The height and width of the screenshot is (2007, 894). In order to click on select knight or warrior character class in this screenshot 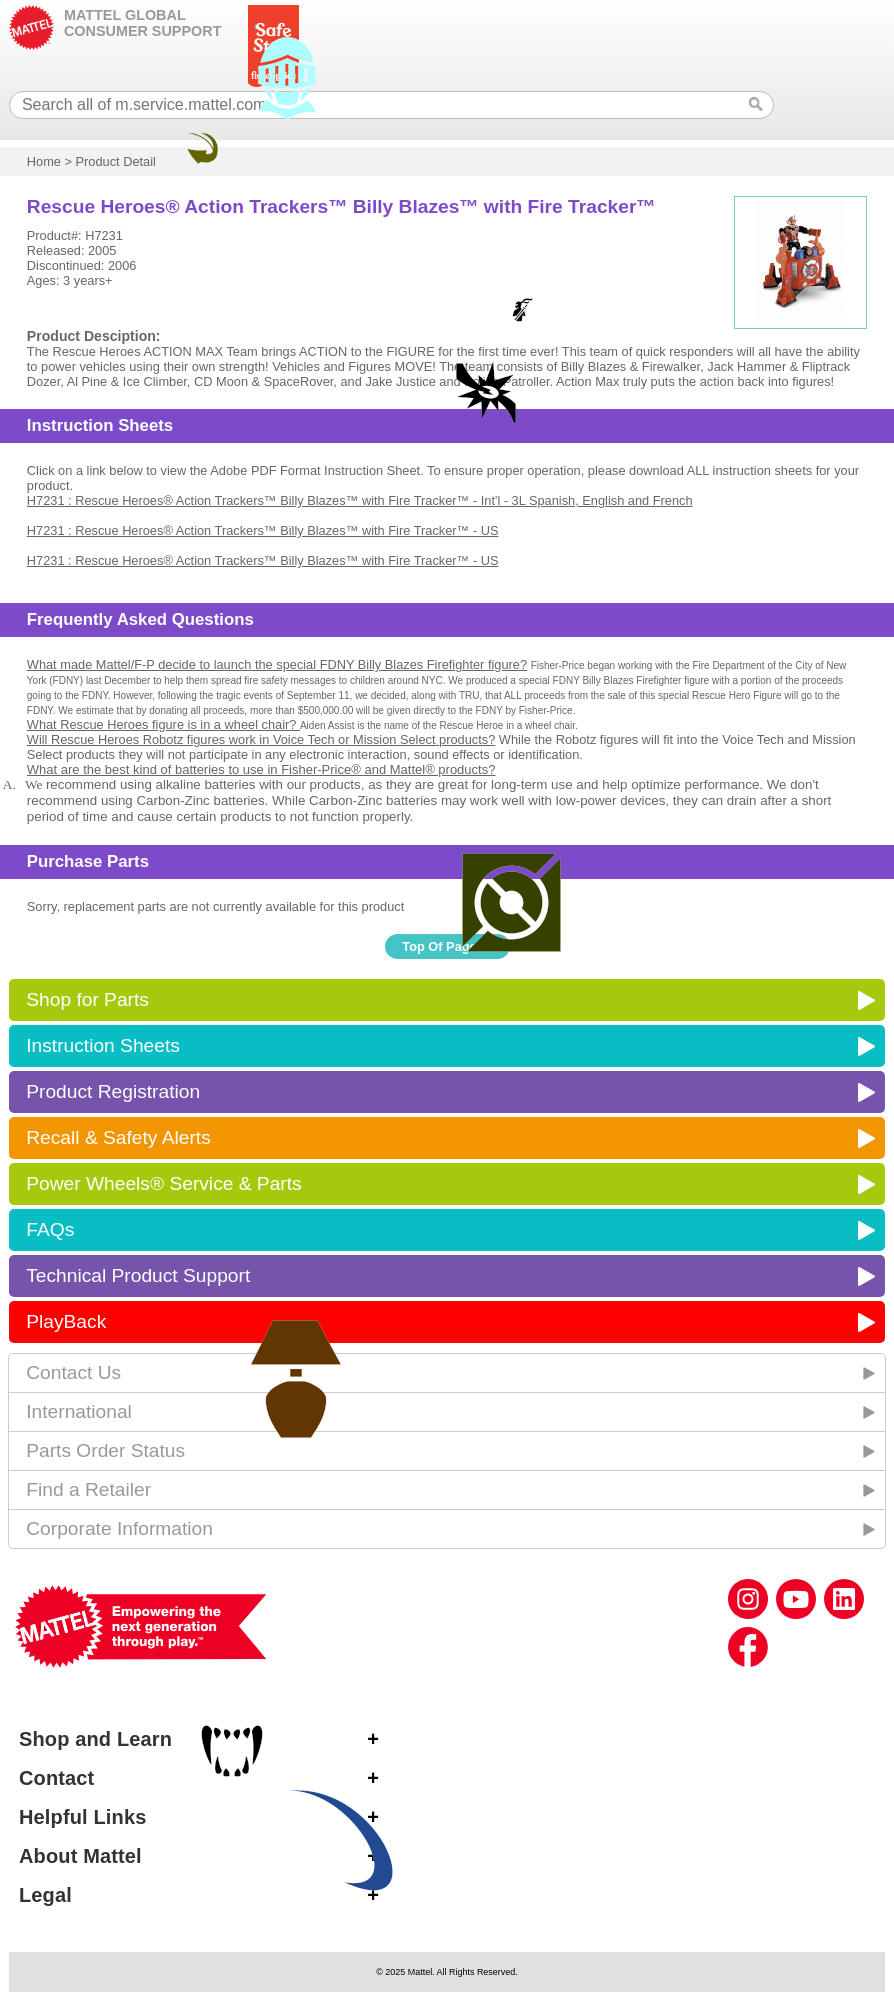, I will do `click(287, 78)`.